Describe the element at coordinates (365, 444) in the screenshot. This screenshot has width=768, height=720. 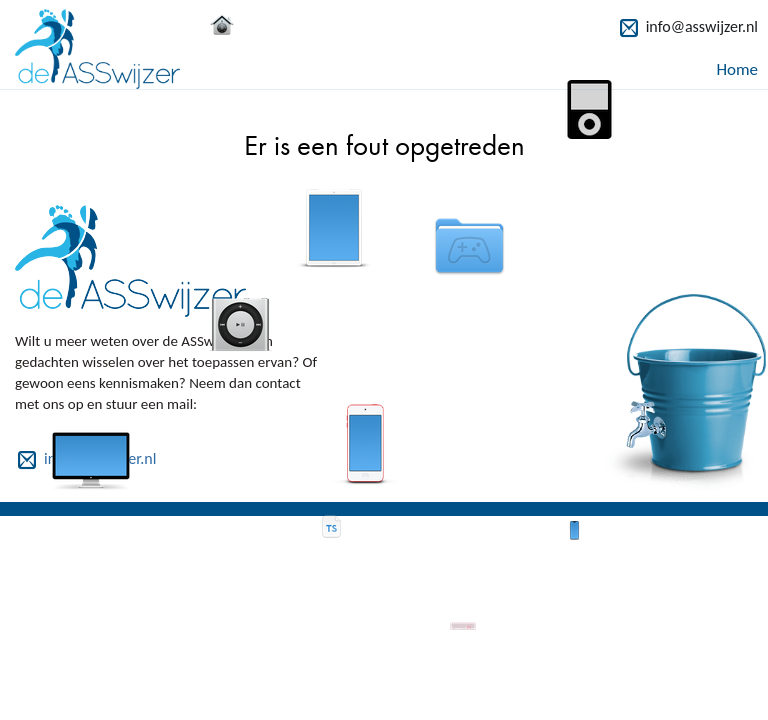
I see `iPod Touch device connected` at that location.